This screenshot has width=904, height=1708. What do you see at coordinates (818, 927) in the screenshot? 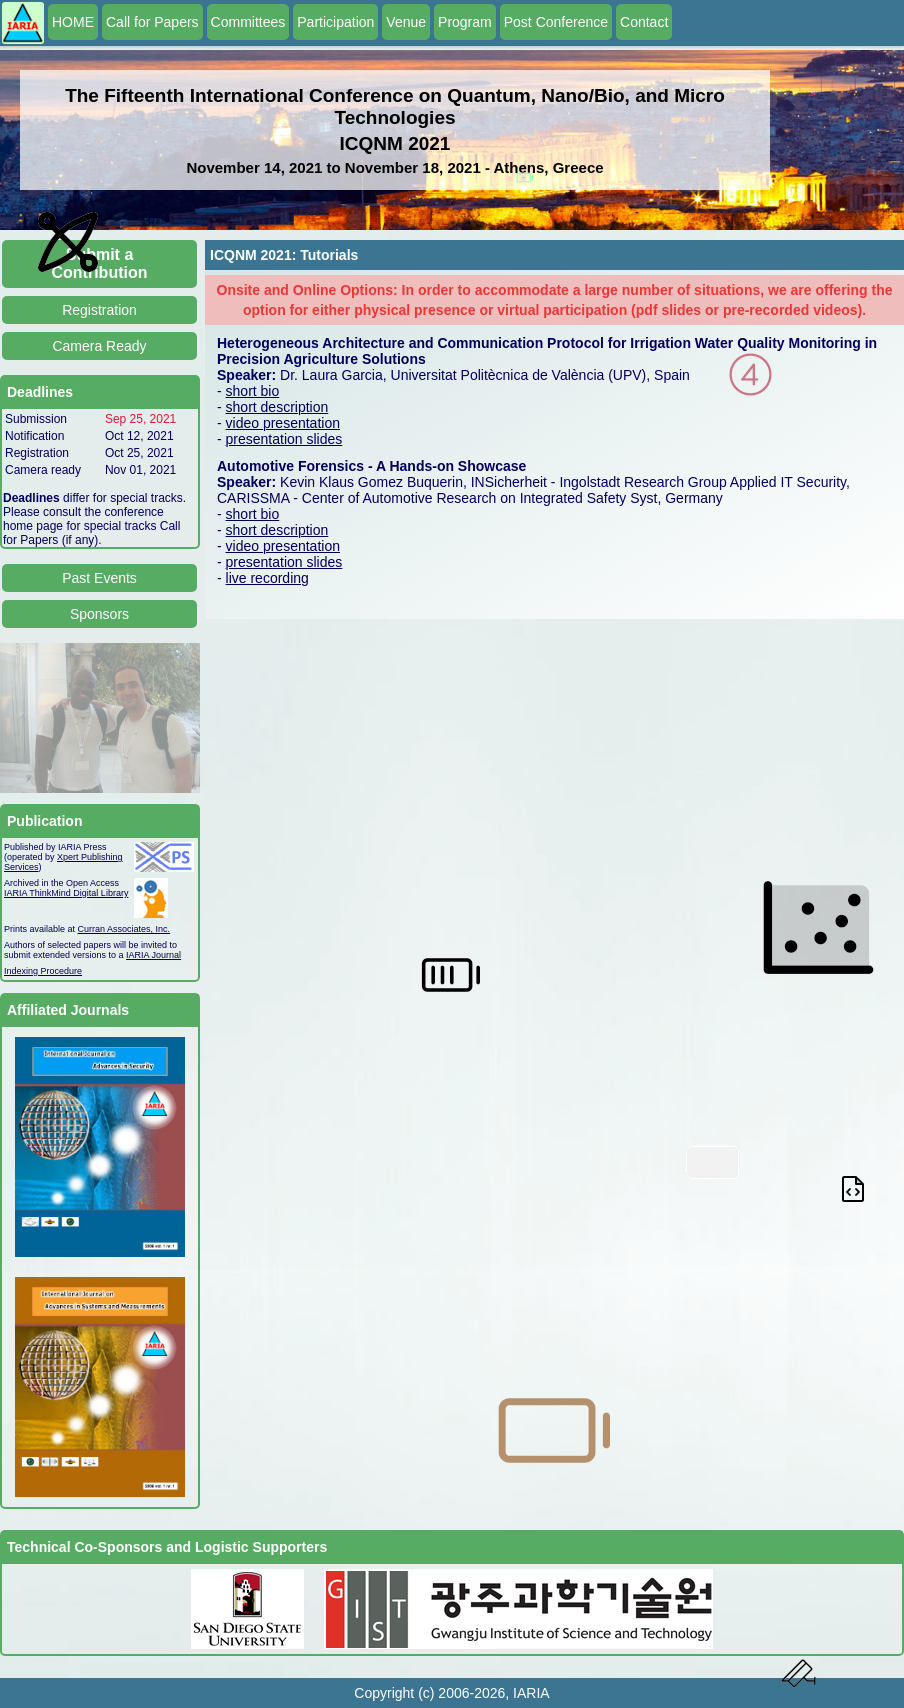
I see `view scatter plot data visualization` at bounding box center [818, 927].